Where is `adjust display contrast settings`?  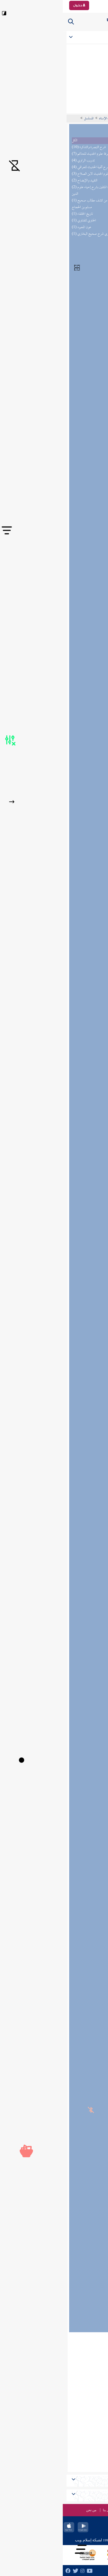 adjust display contrast settings is located at coordinates (4, 13).